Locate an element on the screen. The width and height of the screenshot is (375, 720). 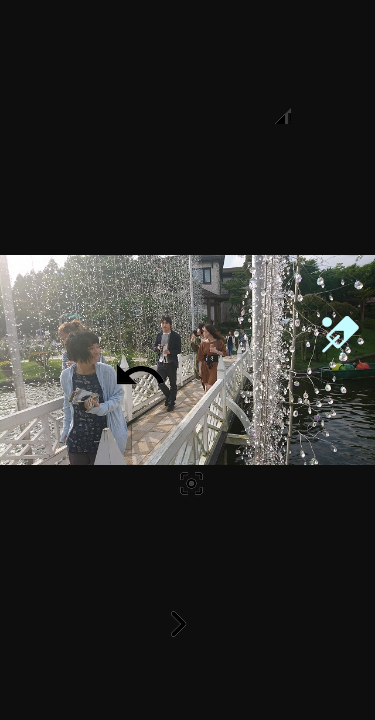
indicates weak cellular signal with no internet connection is located at coordinates (283, 116).